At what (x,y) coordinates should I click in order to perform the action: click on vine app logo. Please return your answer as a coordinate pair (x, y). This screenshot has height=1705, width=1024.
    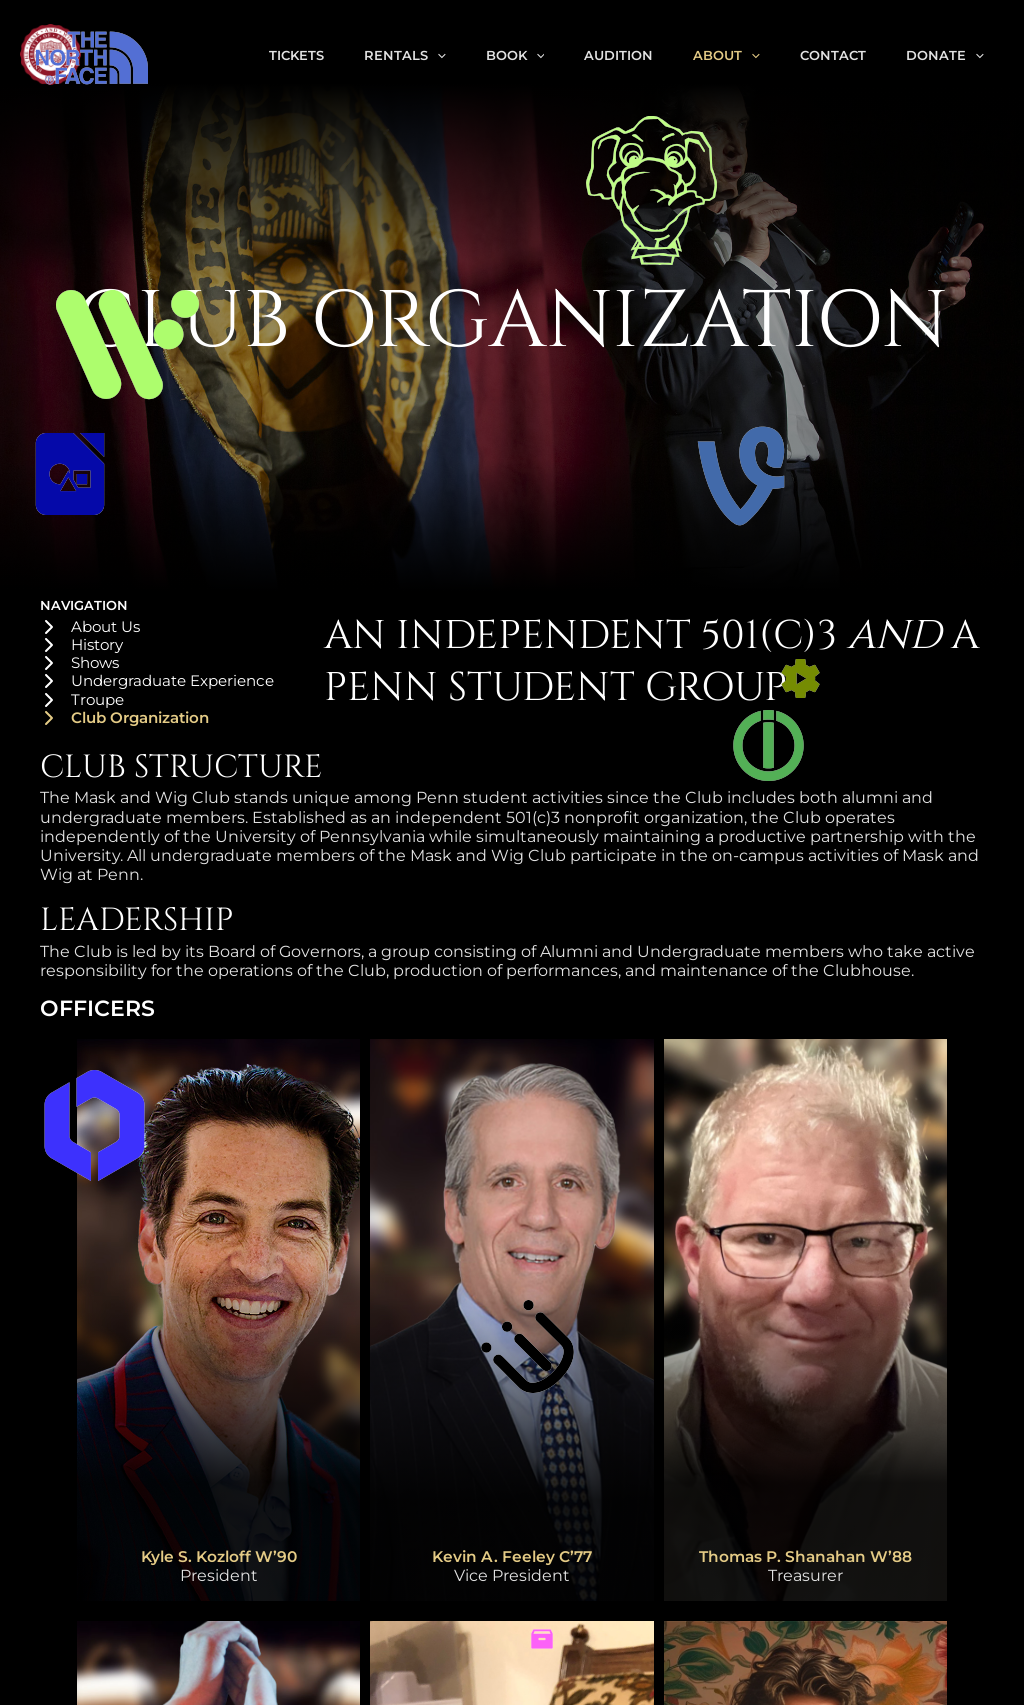
    Looking at the image, I should click on (741, 476).